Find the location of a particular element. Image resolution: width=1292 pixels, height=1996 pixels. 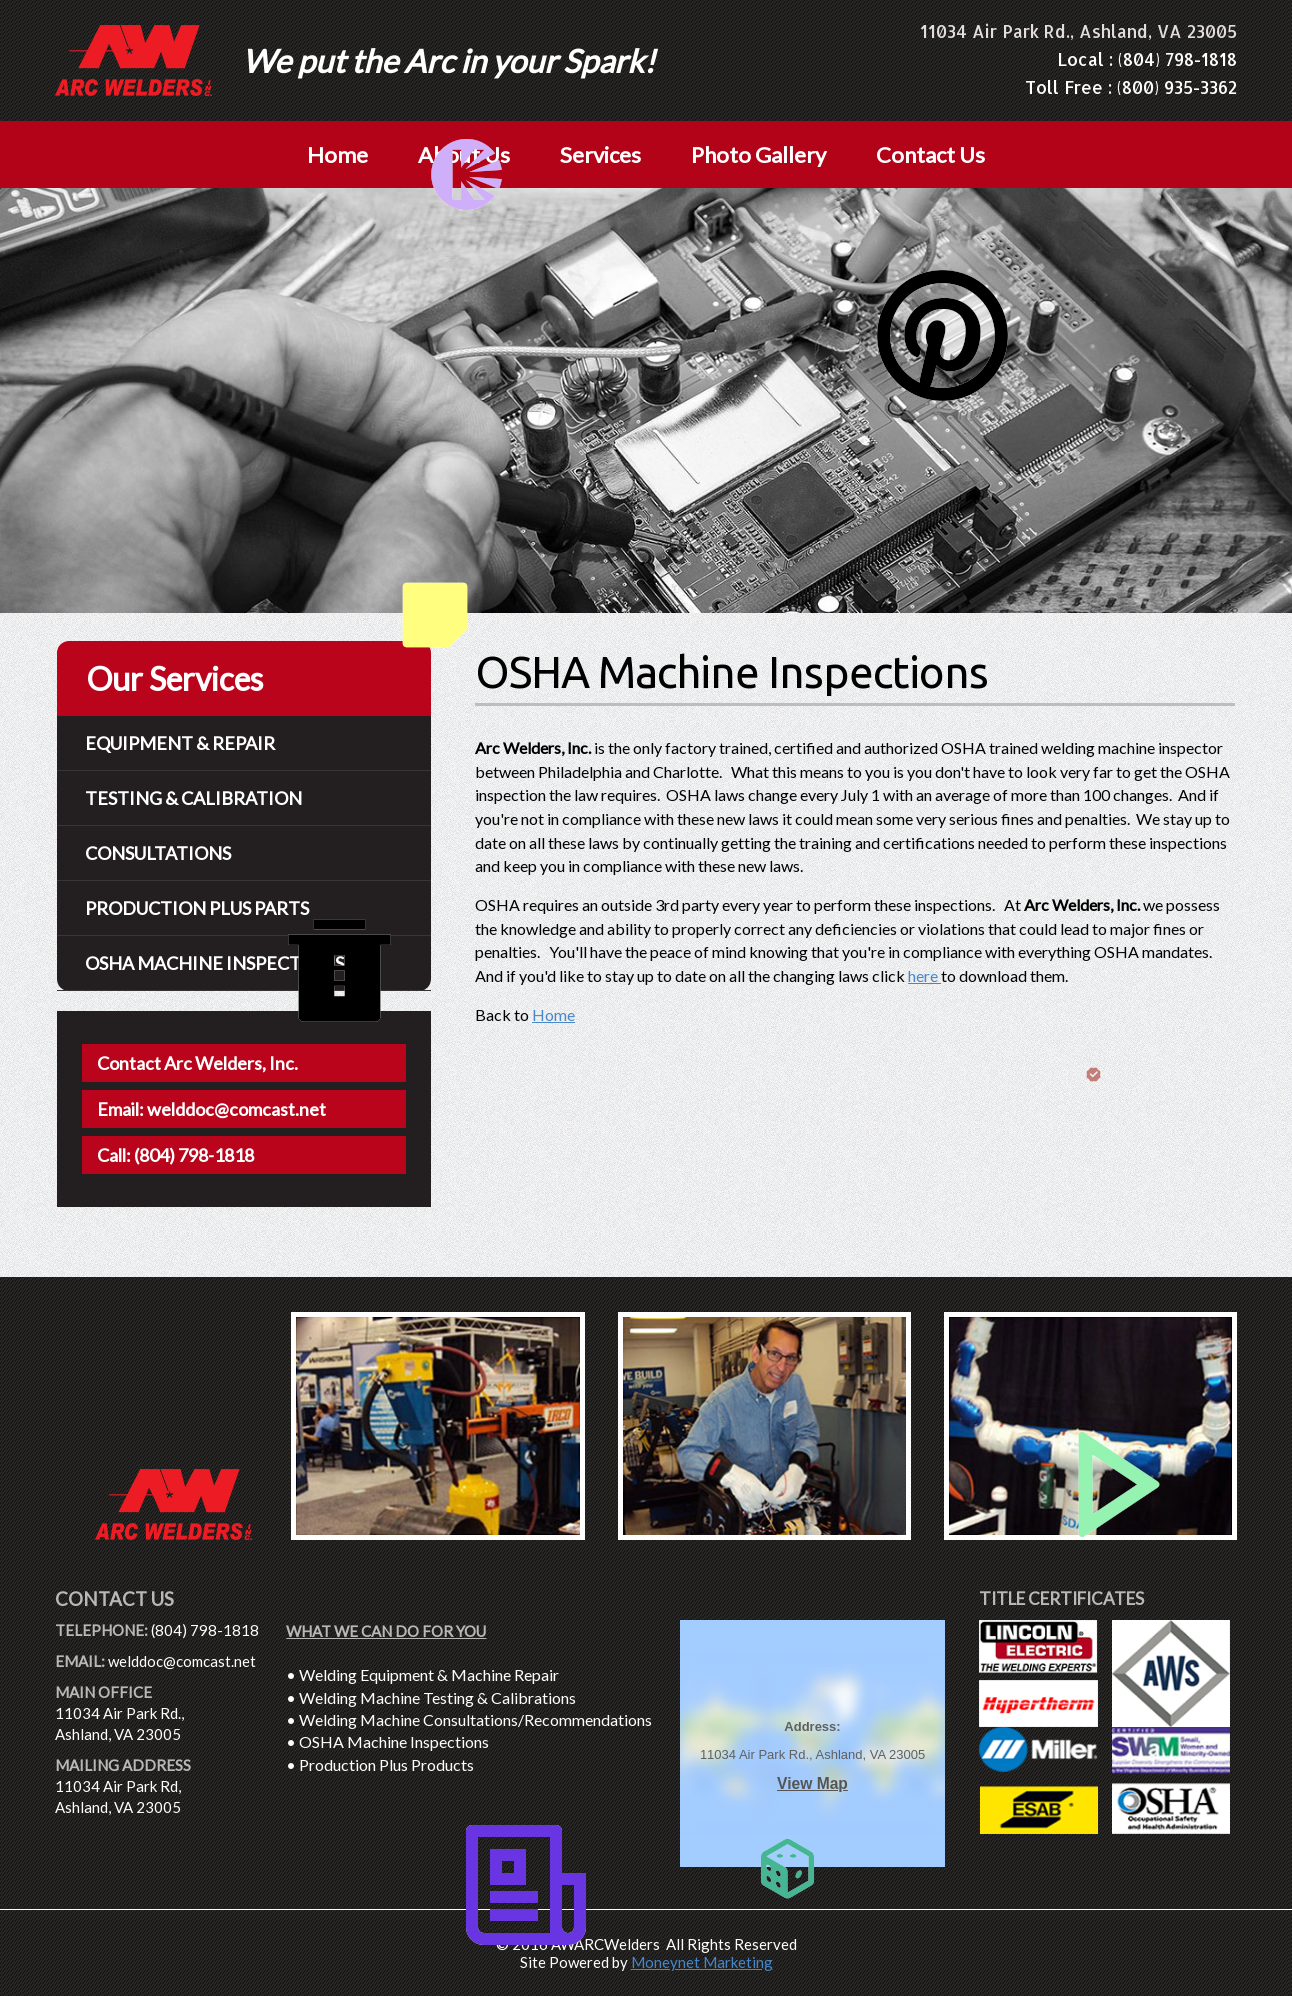

view news articles is located at coordinates (526, 1885).